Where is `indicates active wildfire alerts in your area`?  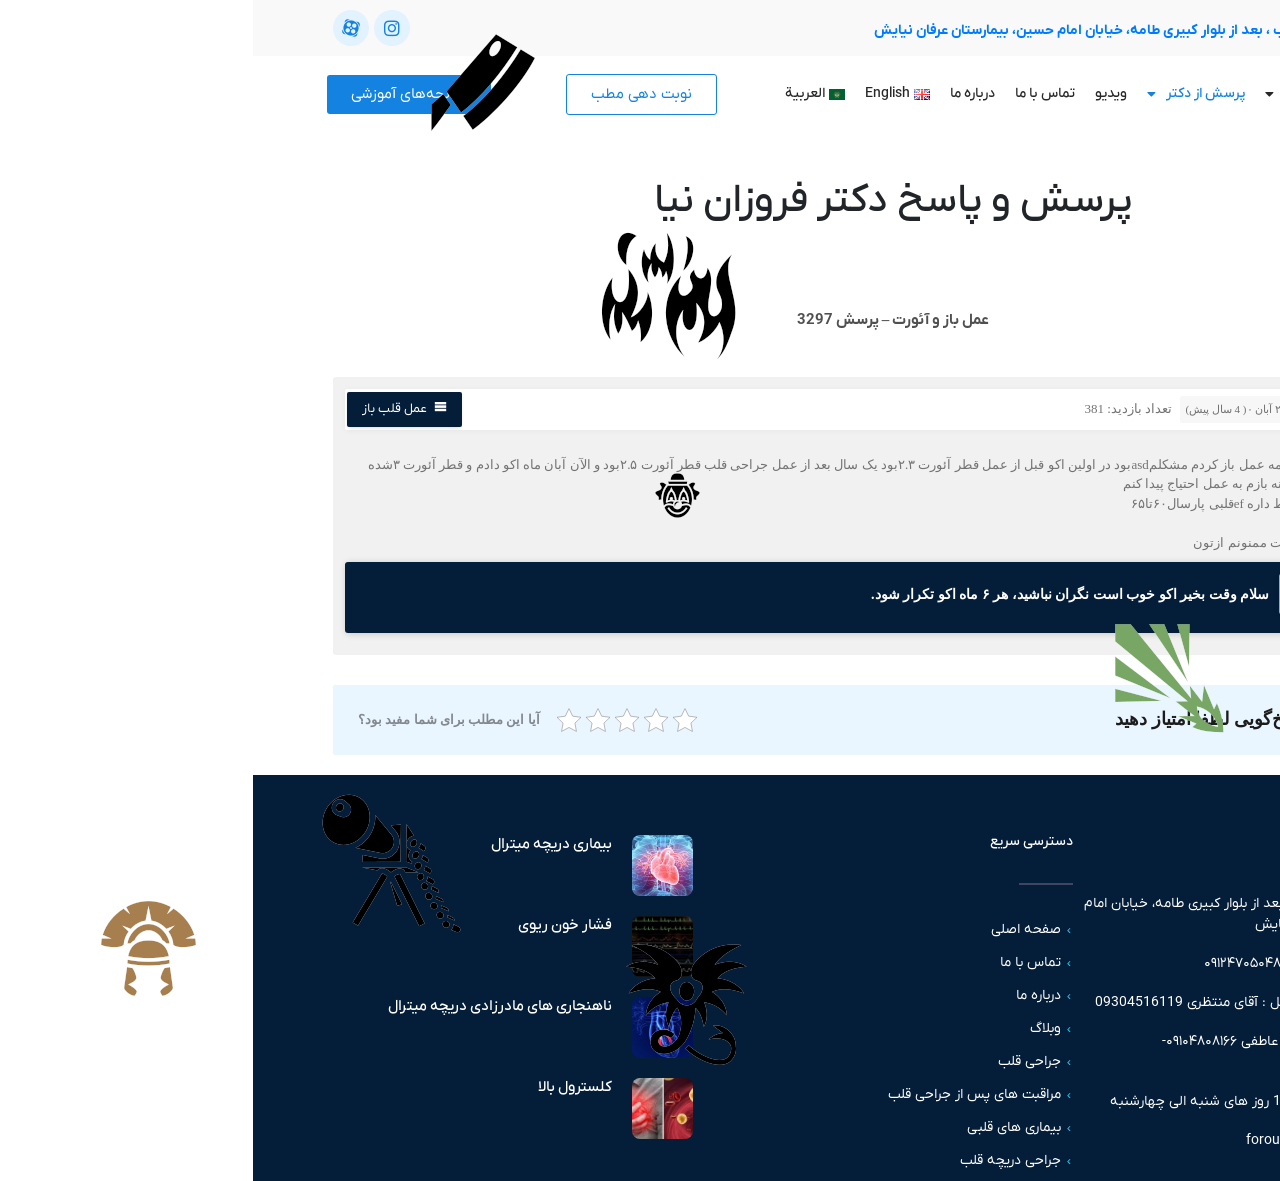 indicates active wildfire alerts in your area is located at coordinates (668, 300).